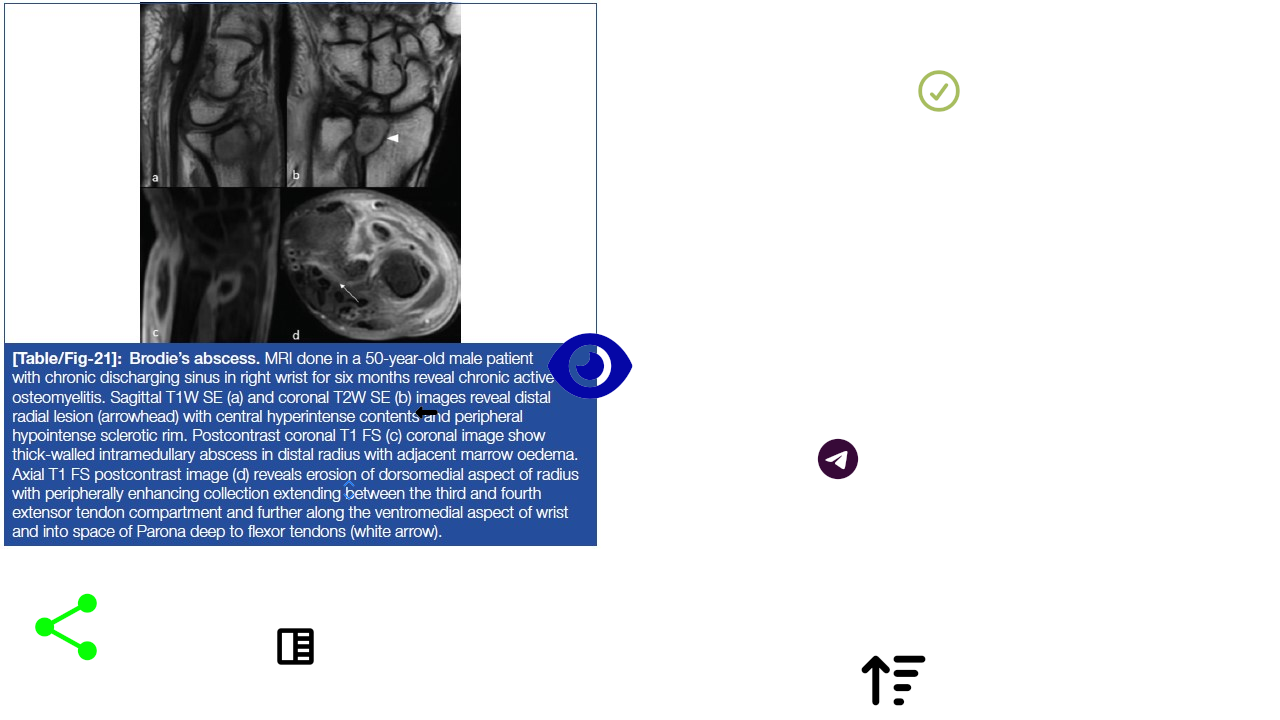  I want to click on indicates task or action completed successfully, so click(939, 91).